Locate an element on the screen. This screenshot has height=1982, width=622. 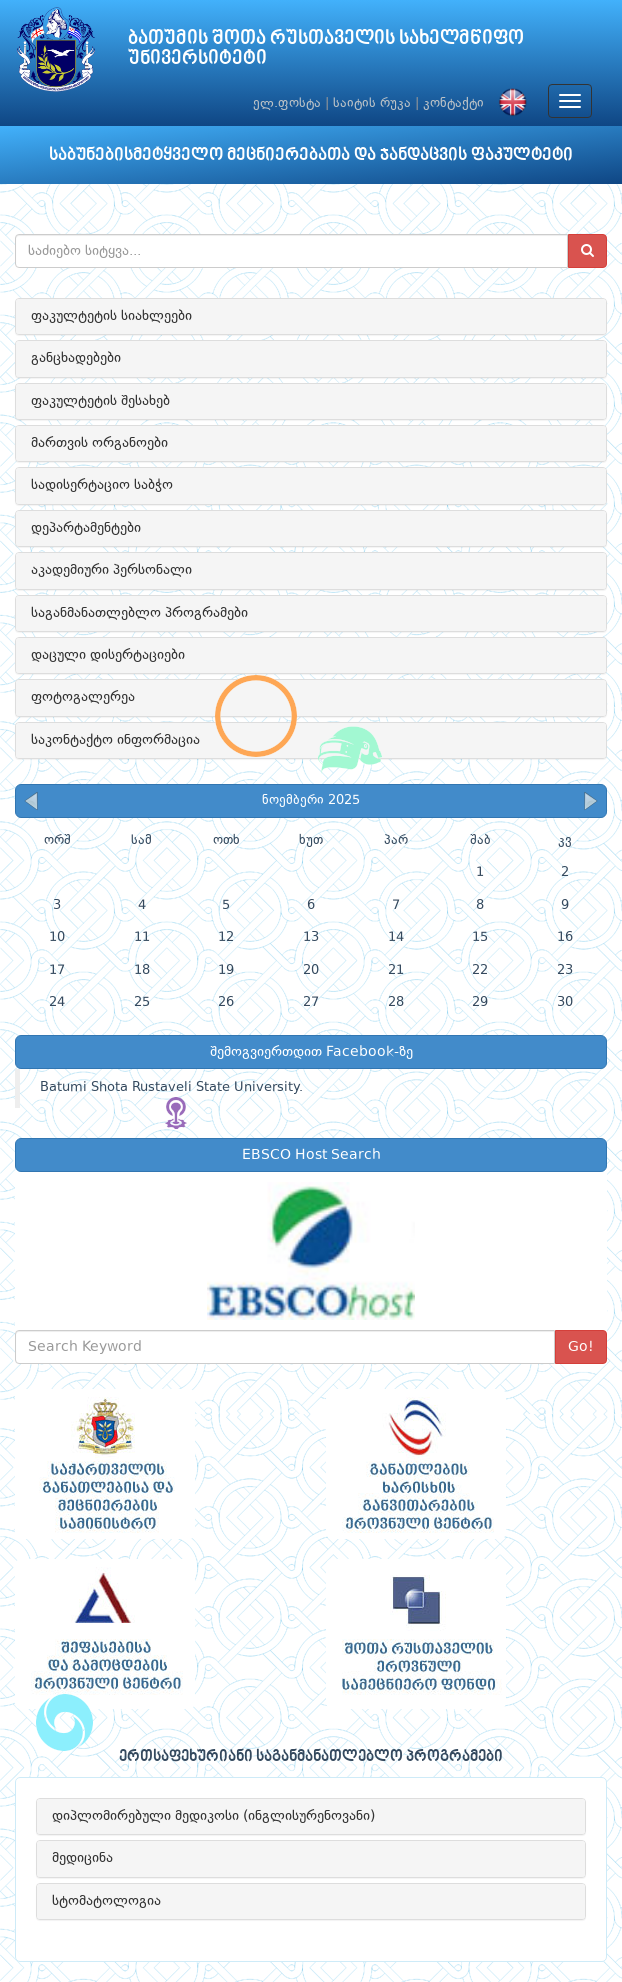
launch PUBG (PlayerUnknown's Battlegrounds) game is located at coordinates (350, 750).